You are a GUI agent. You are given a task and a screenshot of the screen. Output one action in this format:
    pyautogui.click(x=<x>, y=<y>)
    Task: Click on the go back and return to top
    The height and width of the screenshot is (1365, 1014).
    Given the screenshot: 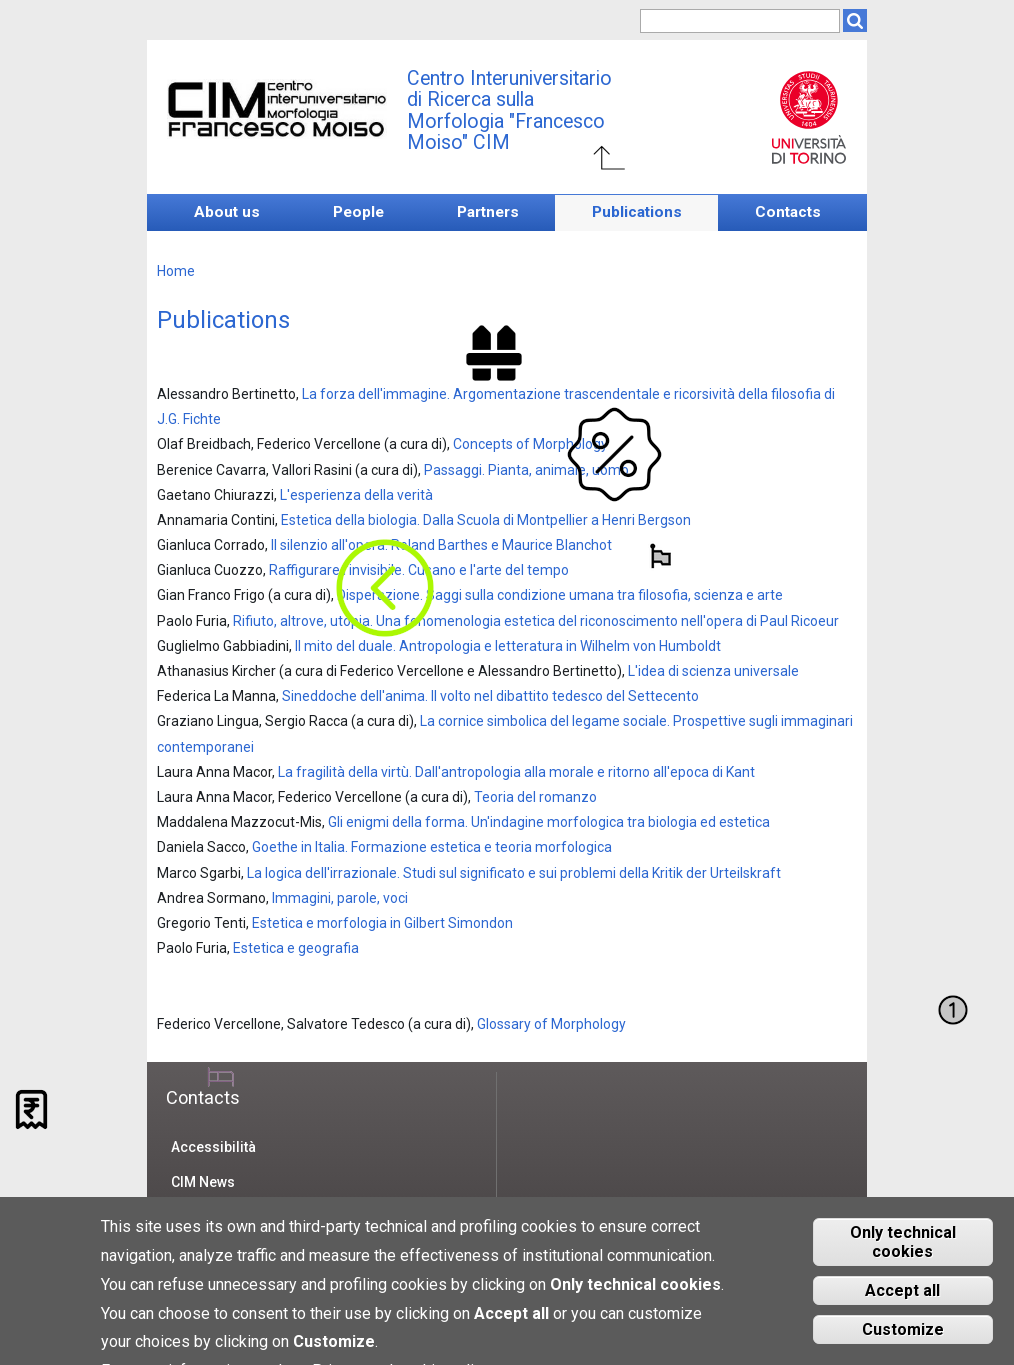 What is the action you would take?
    pyautogui.click(x=608, y=159)
    